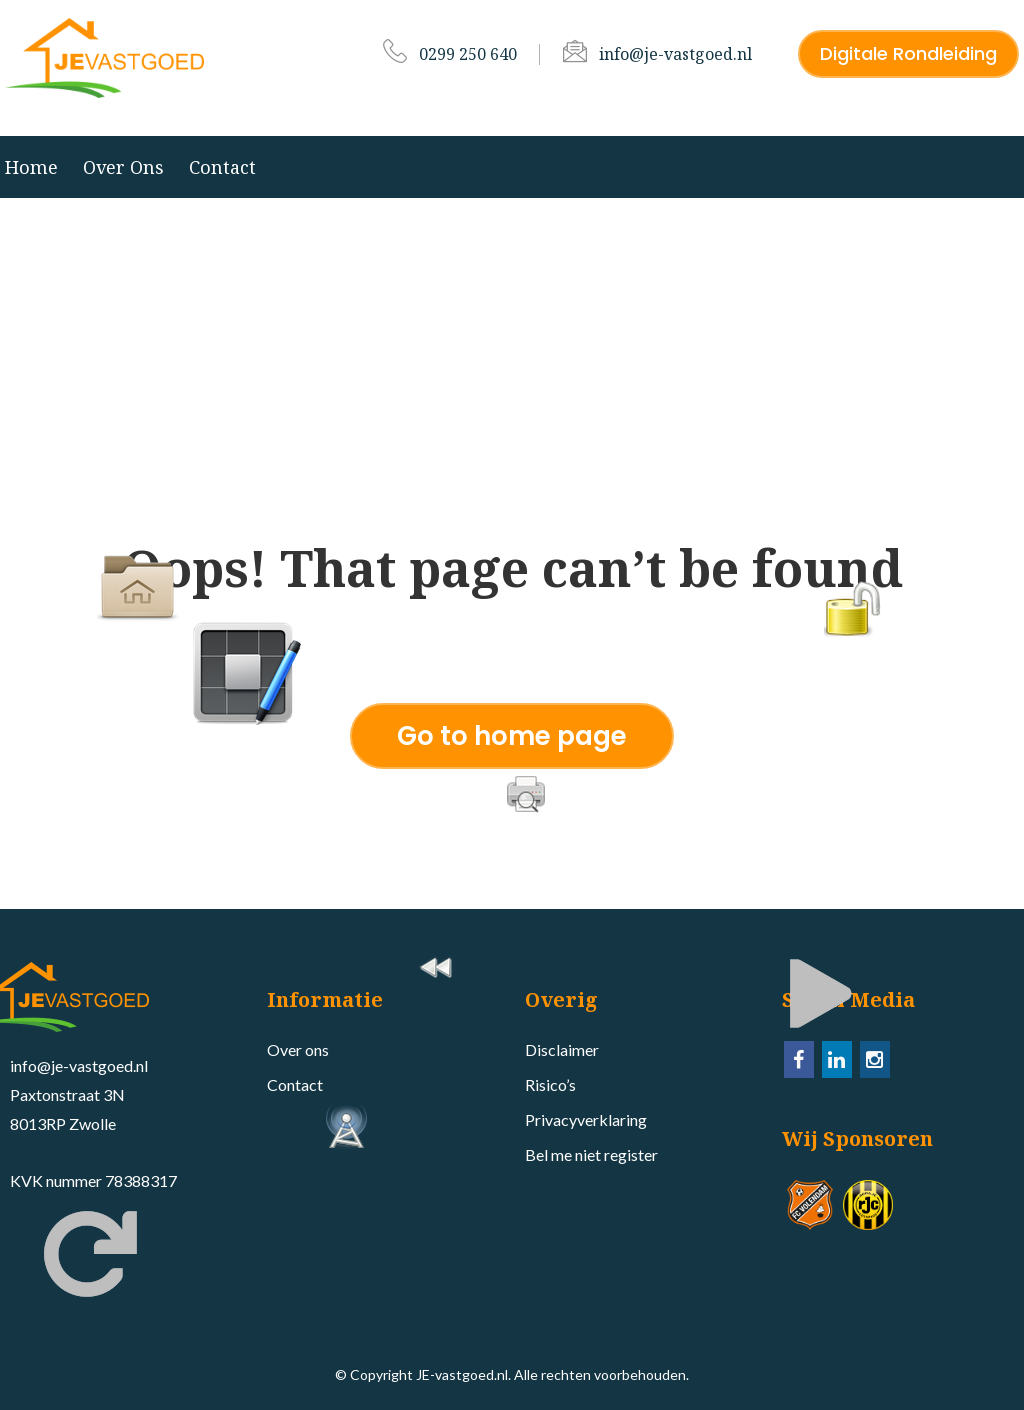 The height and width of the screenshot is (1410, 1024). I want to click on seek forward in media (right-to-left interface), so click(435, 967).